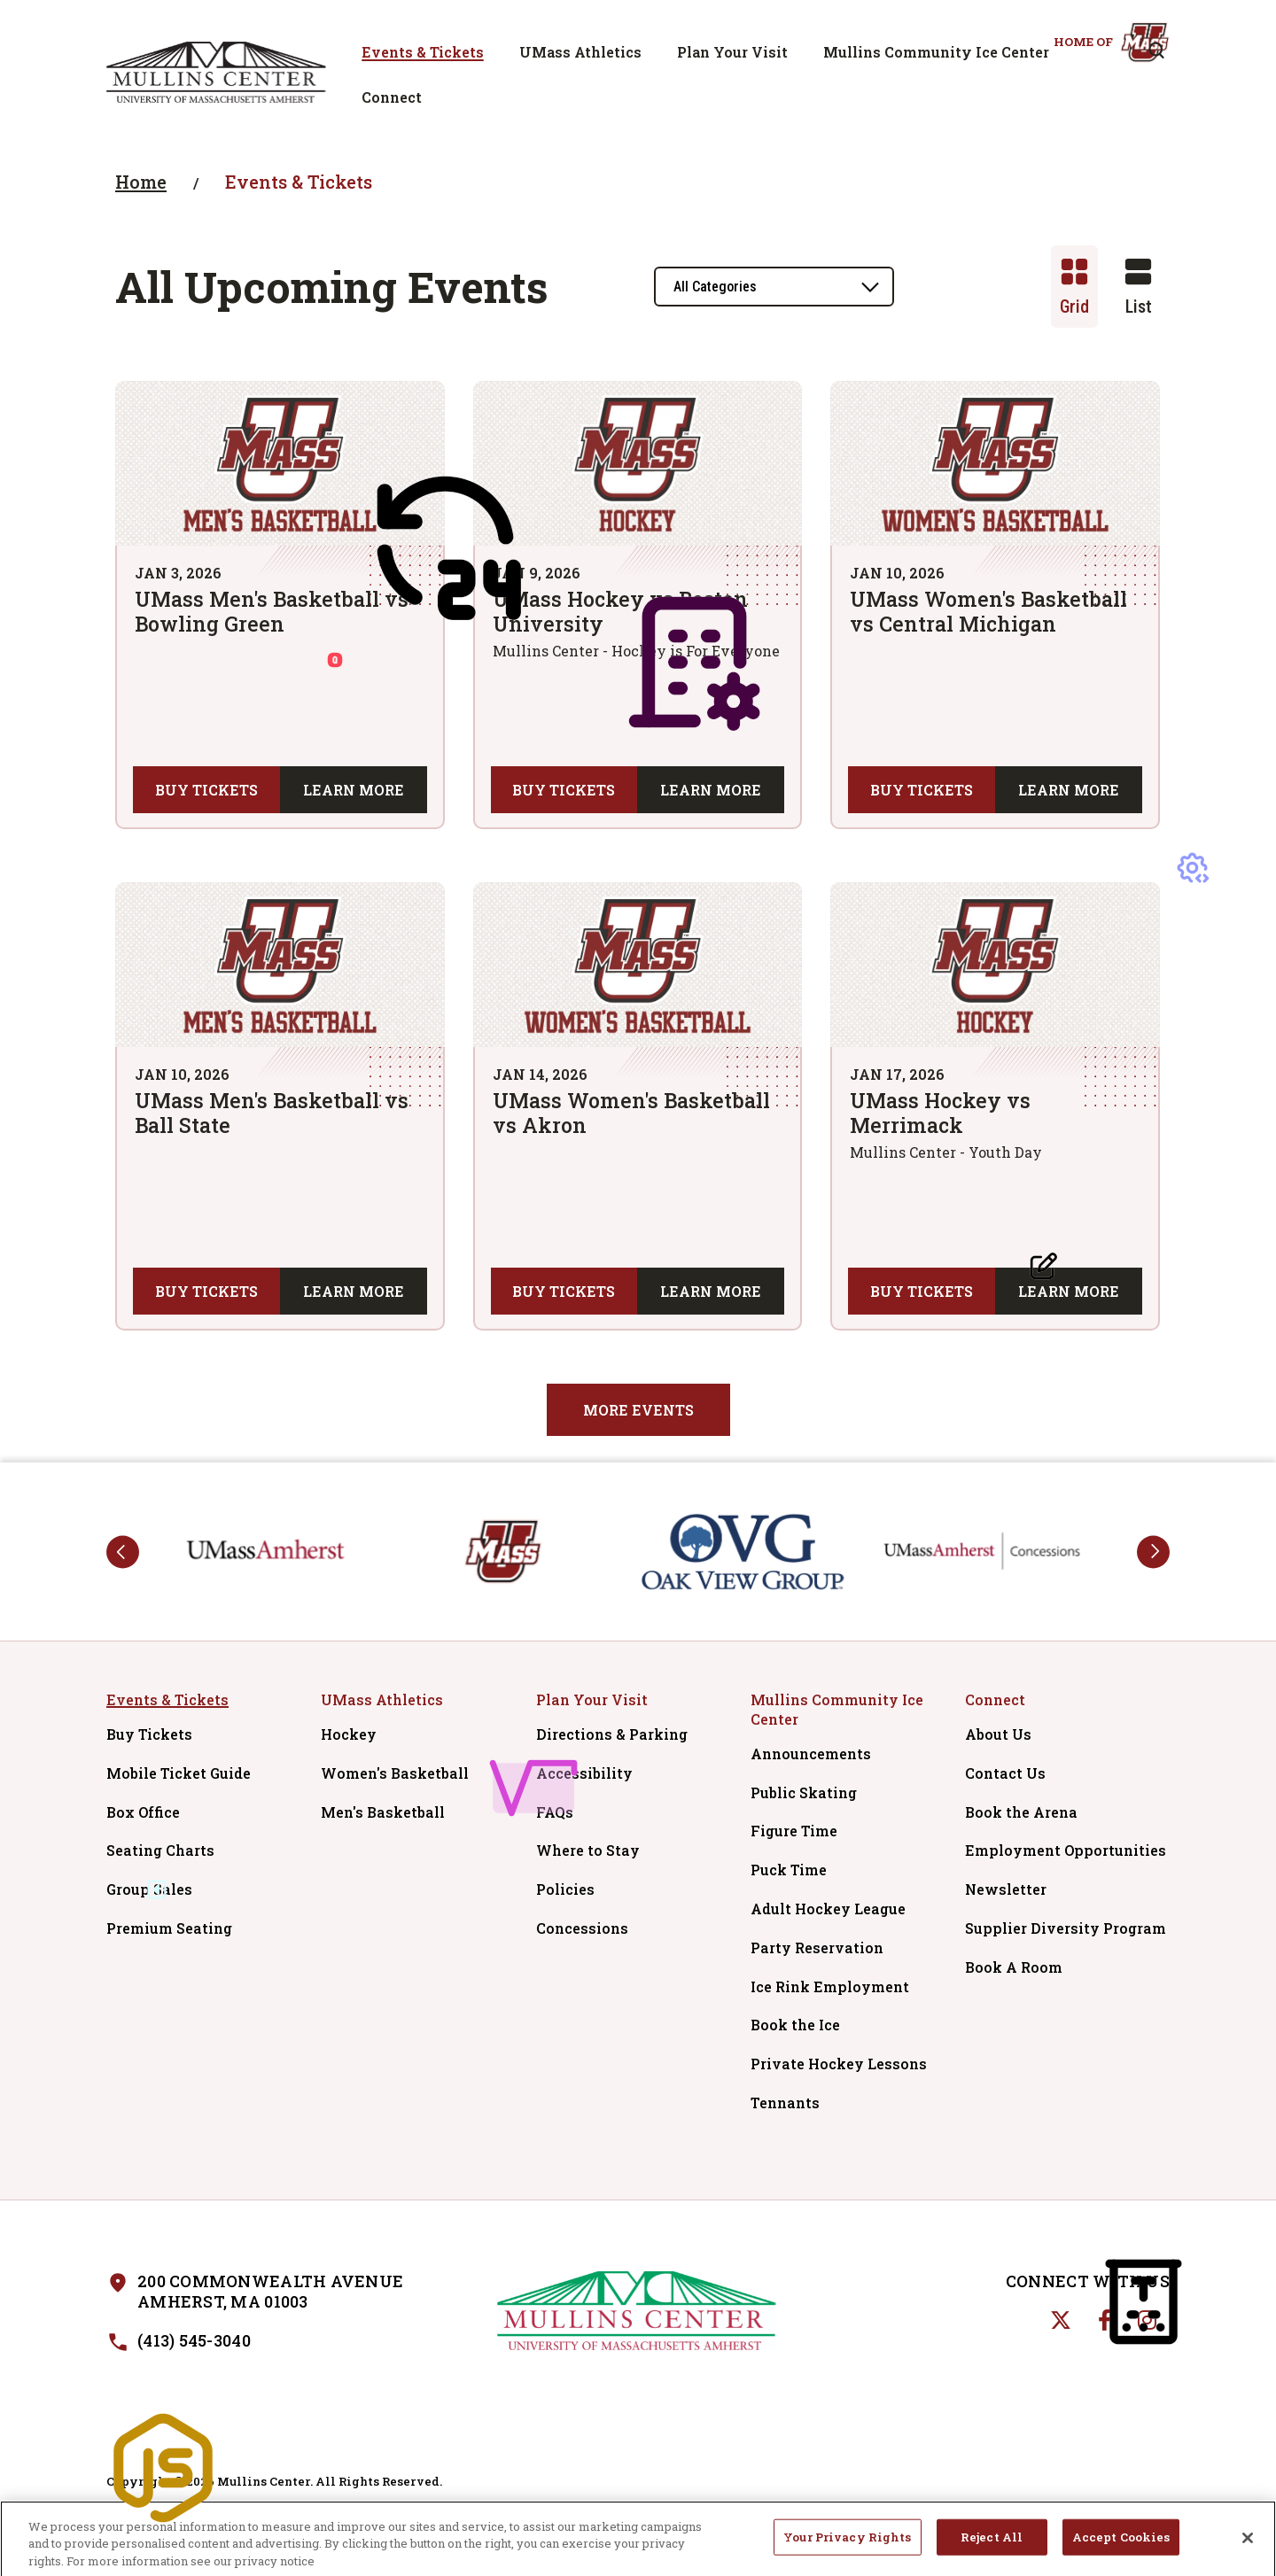 The height and width of the screenshot is (2576, 1276). Describe the element at coordinates (157, 1889) in the screenshot. I see `navigate to the previous item or screen` at that location.